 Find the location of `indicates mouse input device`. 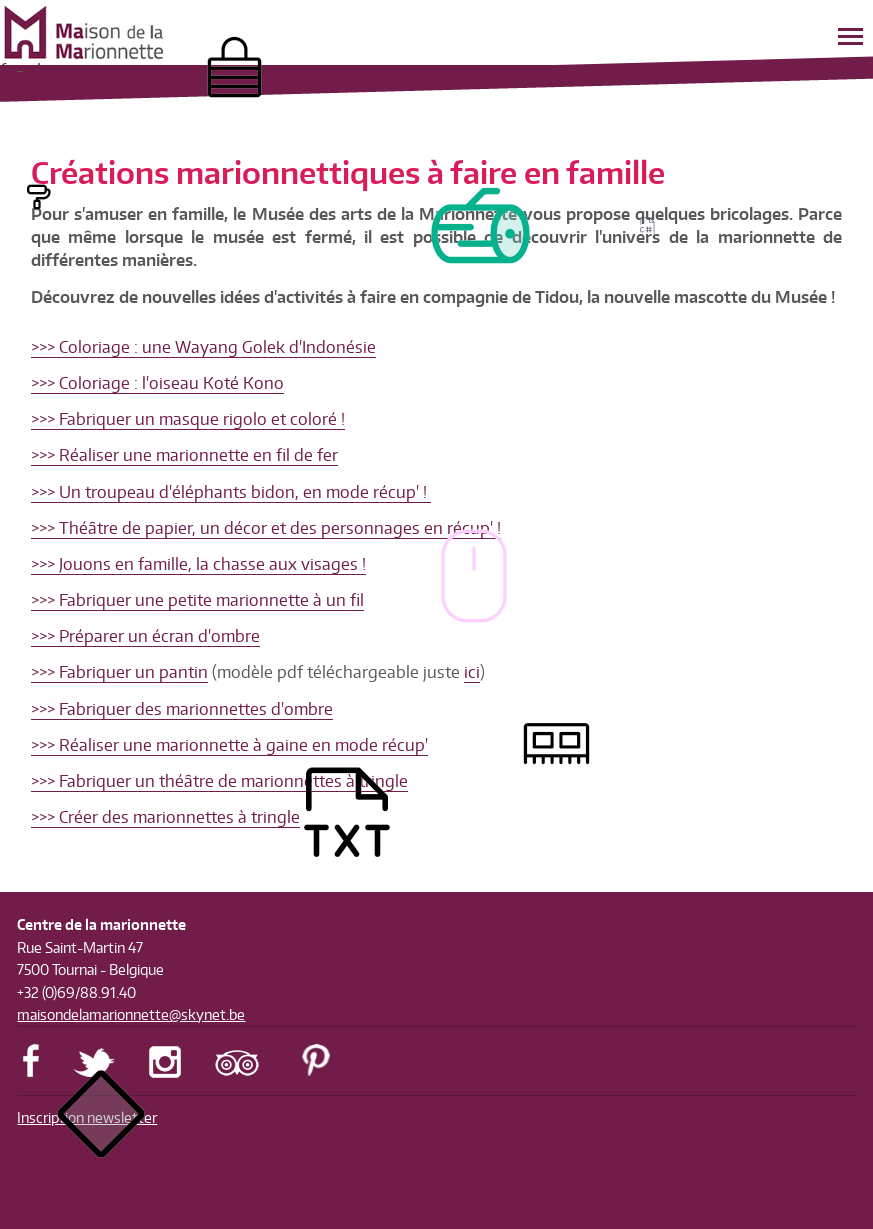

indicates mouse input device is located at coordinates (474, 576).